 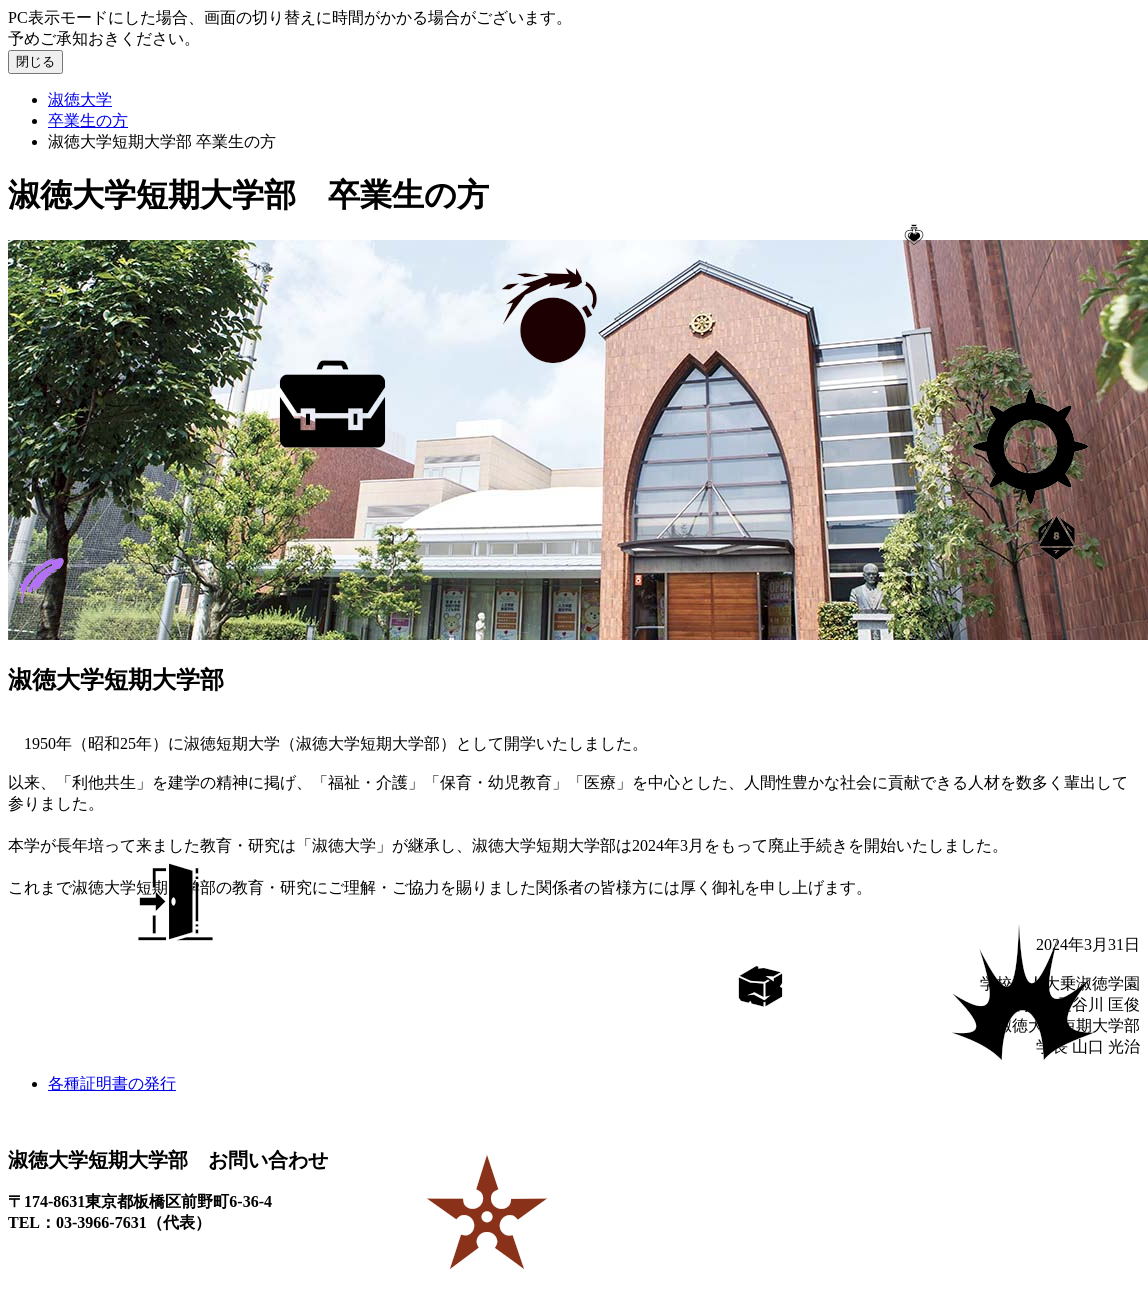 I want to click on use a health potion to restore HP, so click(x=914, y=235).